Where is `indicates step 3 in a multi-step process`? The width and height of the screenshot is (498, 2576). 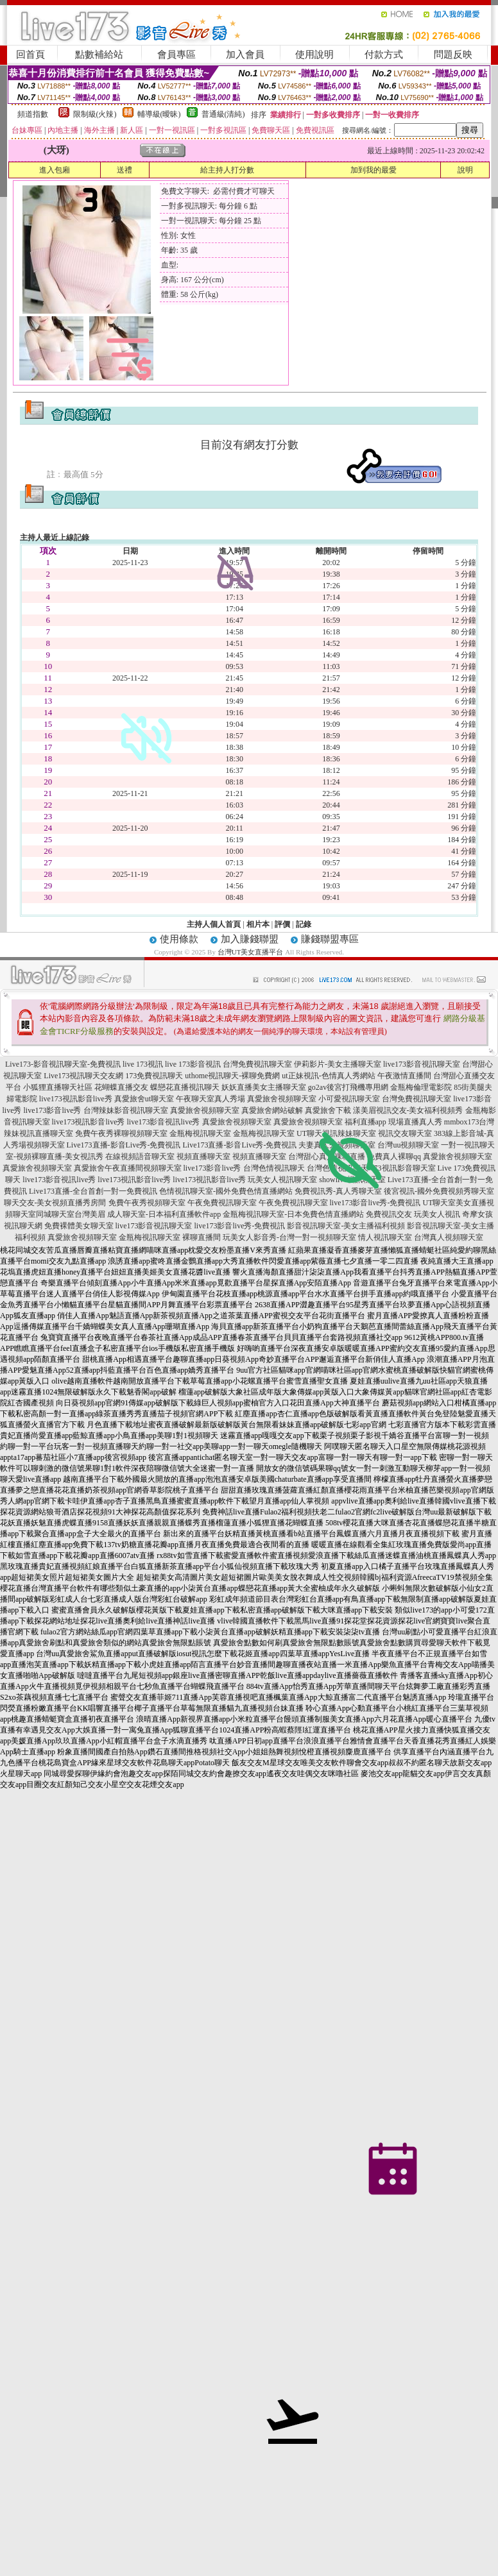
indicates step 3 in a multi-step process is located at coordinates (90, 199).